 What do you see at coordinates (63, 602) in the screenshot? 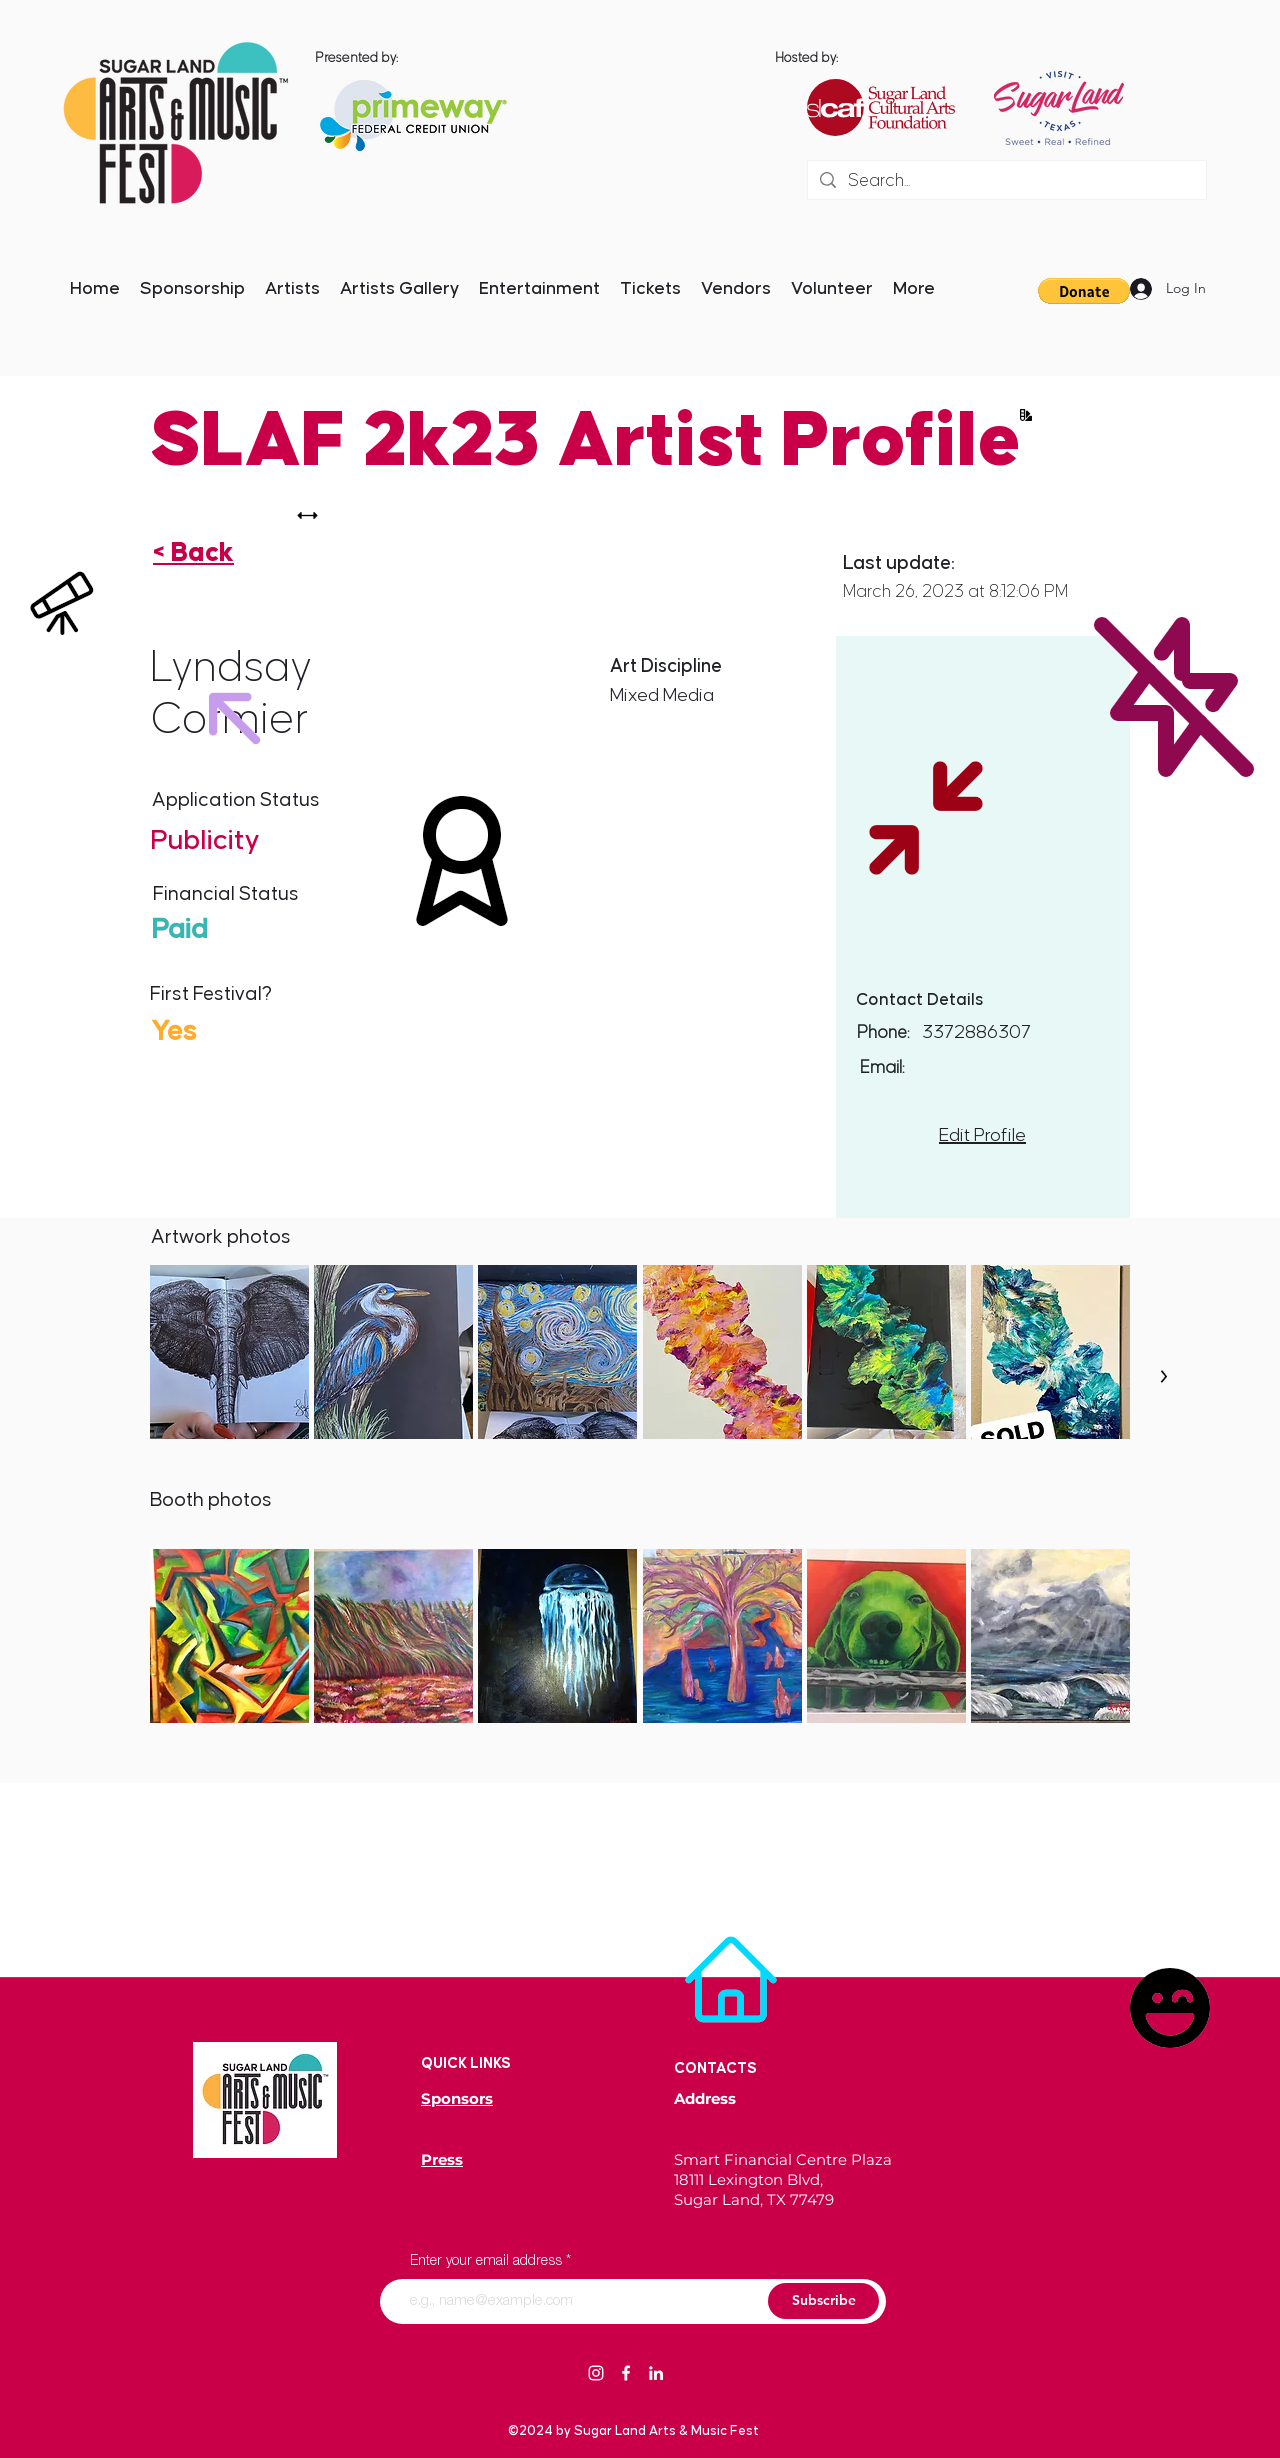
I see `explore or discover new content` at bounding box center [63, 602].